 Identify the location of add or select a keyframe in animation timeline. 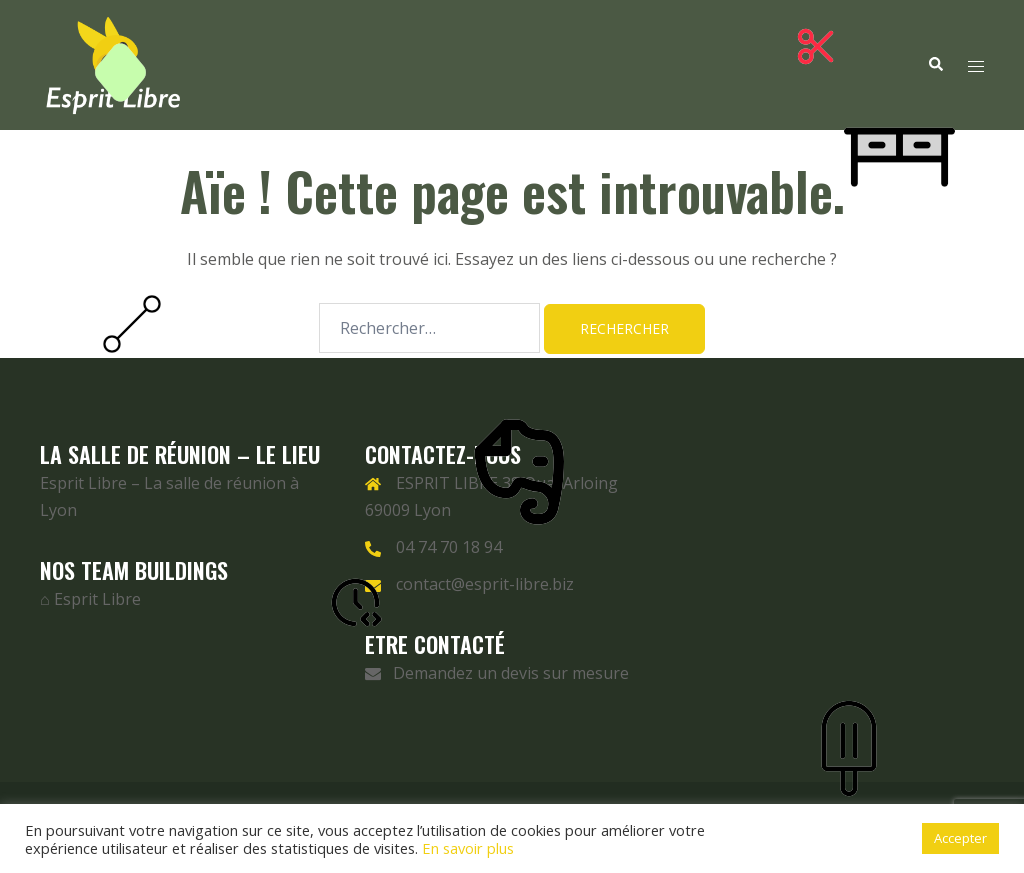
(120, 72).